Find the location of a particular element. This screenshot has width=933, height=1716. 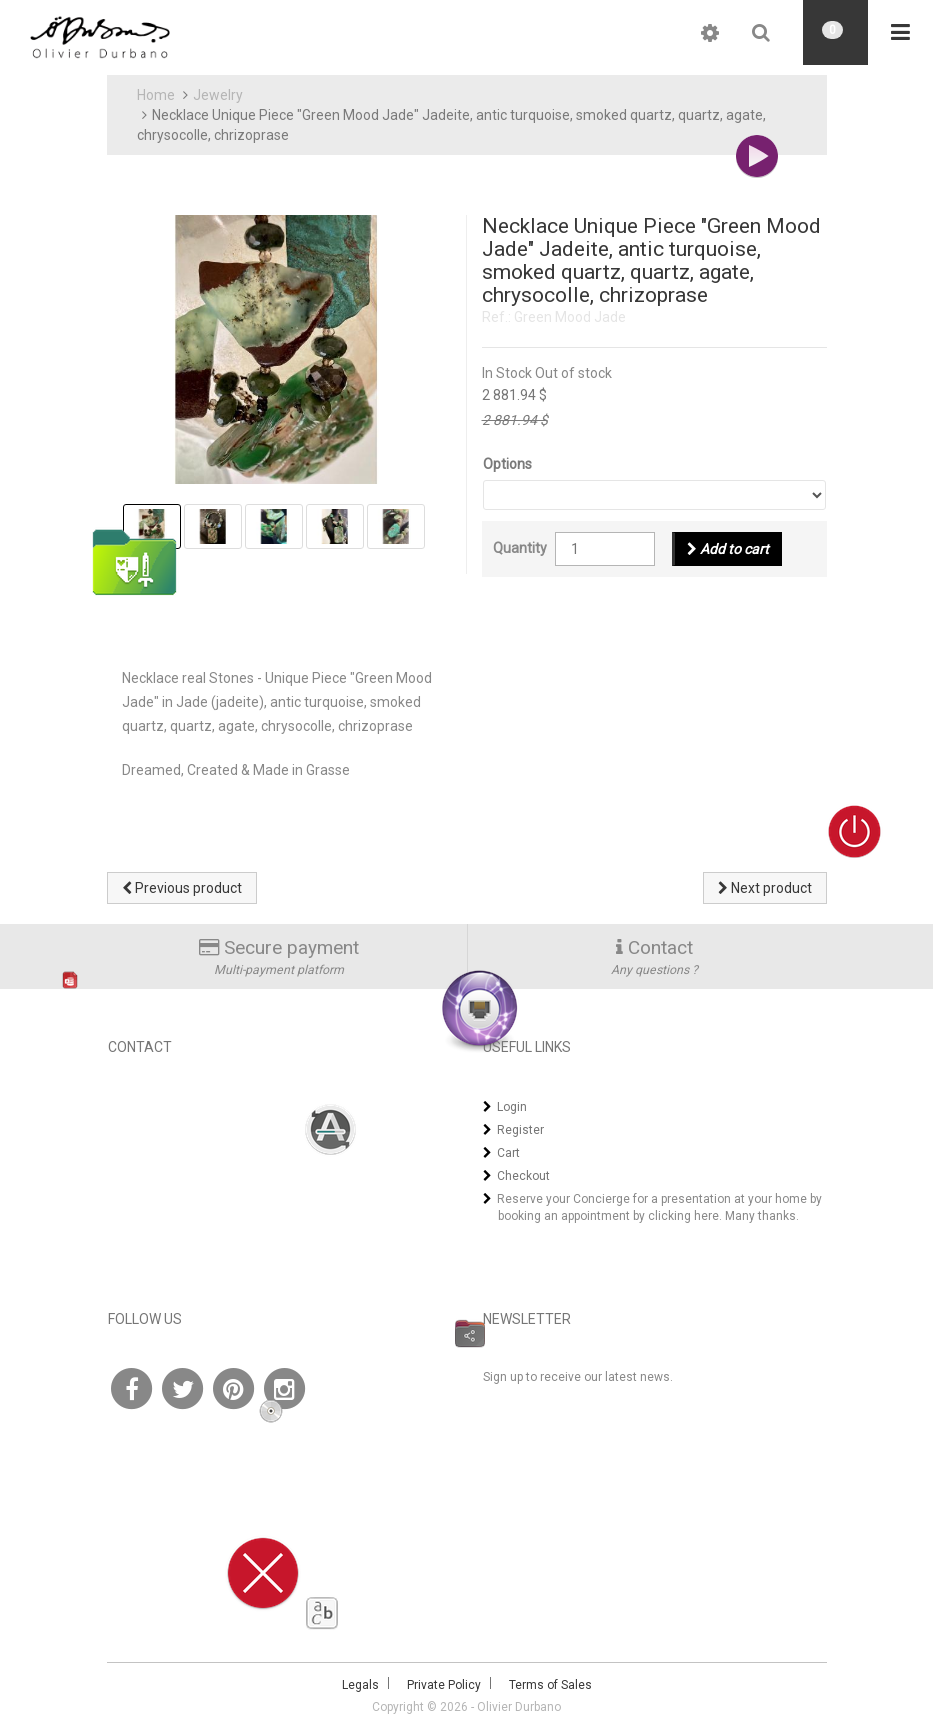

microsoft access database file is located at coordinates (70, 980).